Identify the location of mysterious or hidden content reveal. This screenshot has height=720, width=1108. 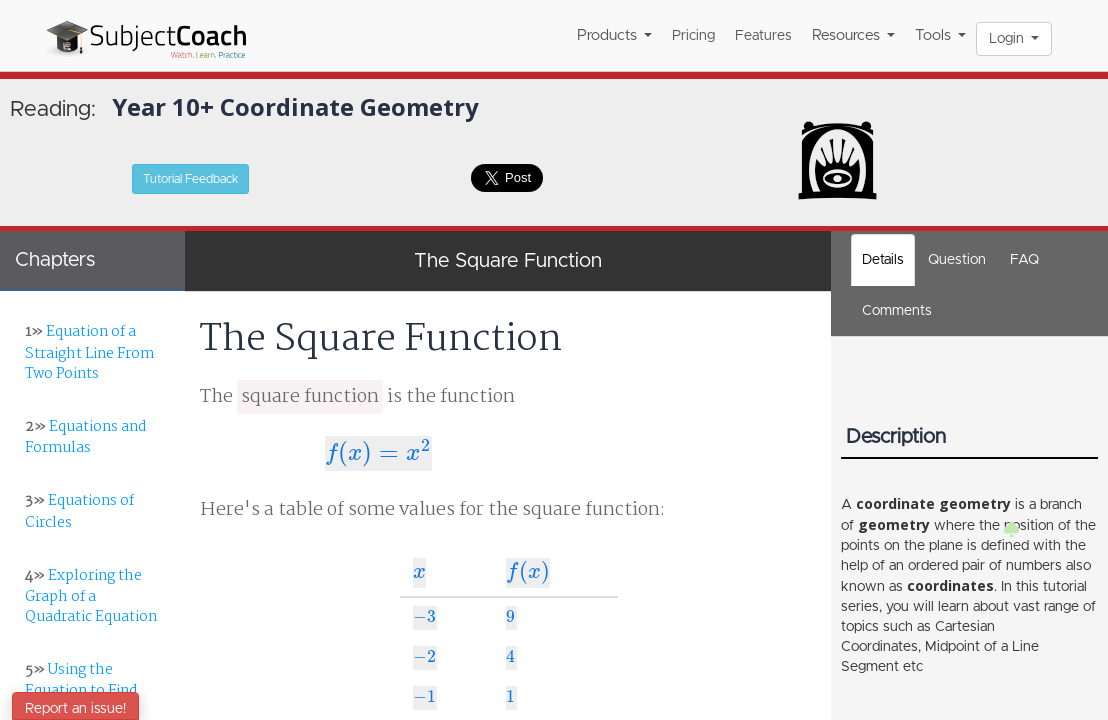
(837, 160).